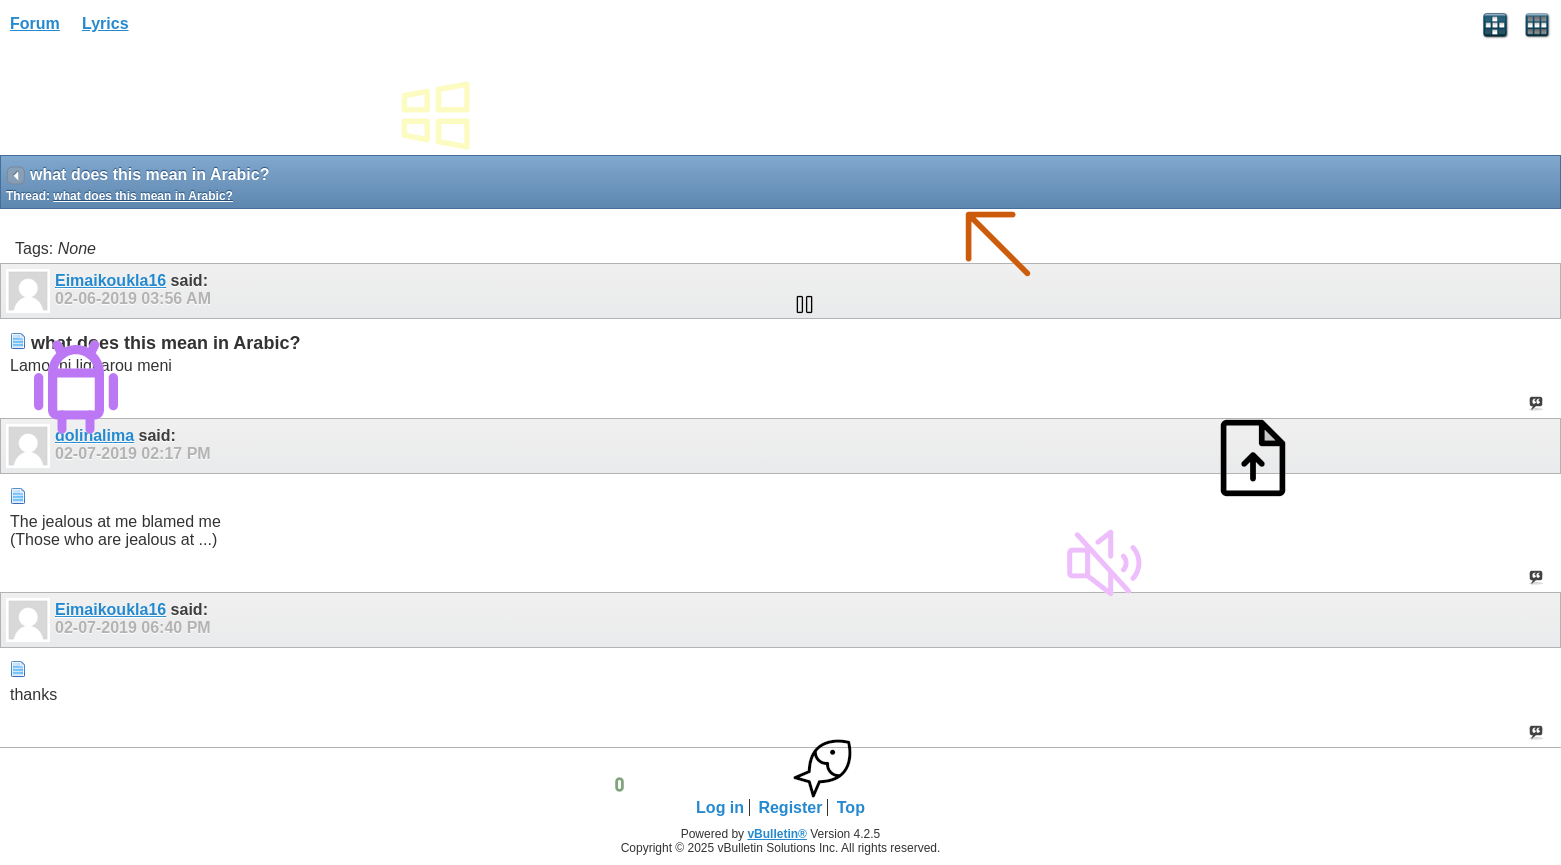  Describe the element at coordinates (804, 304) in the screenshot. I see `pause media playback` at that location.